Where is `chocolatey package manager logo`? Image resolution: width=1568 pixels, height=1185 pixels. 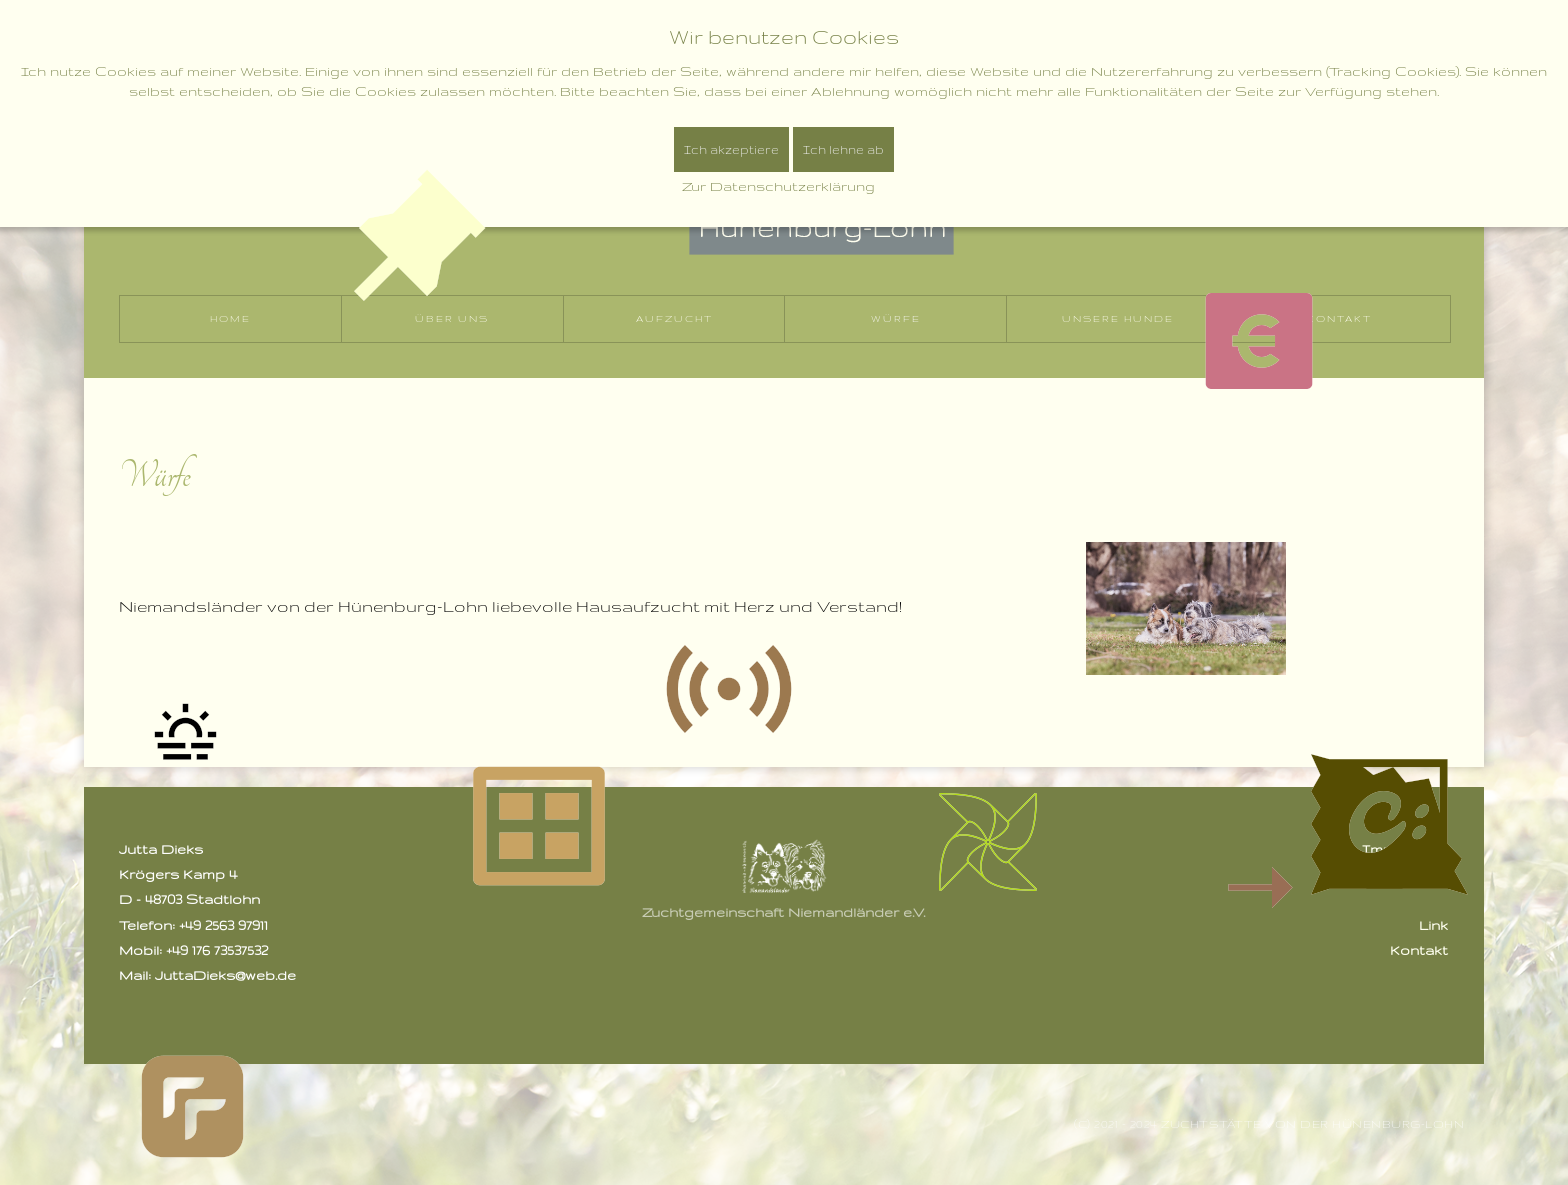 chocolatey package manager logo is located at coordinates (1389, 824).